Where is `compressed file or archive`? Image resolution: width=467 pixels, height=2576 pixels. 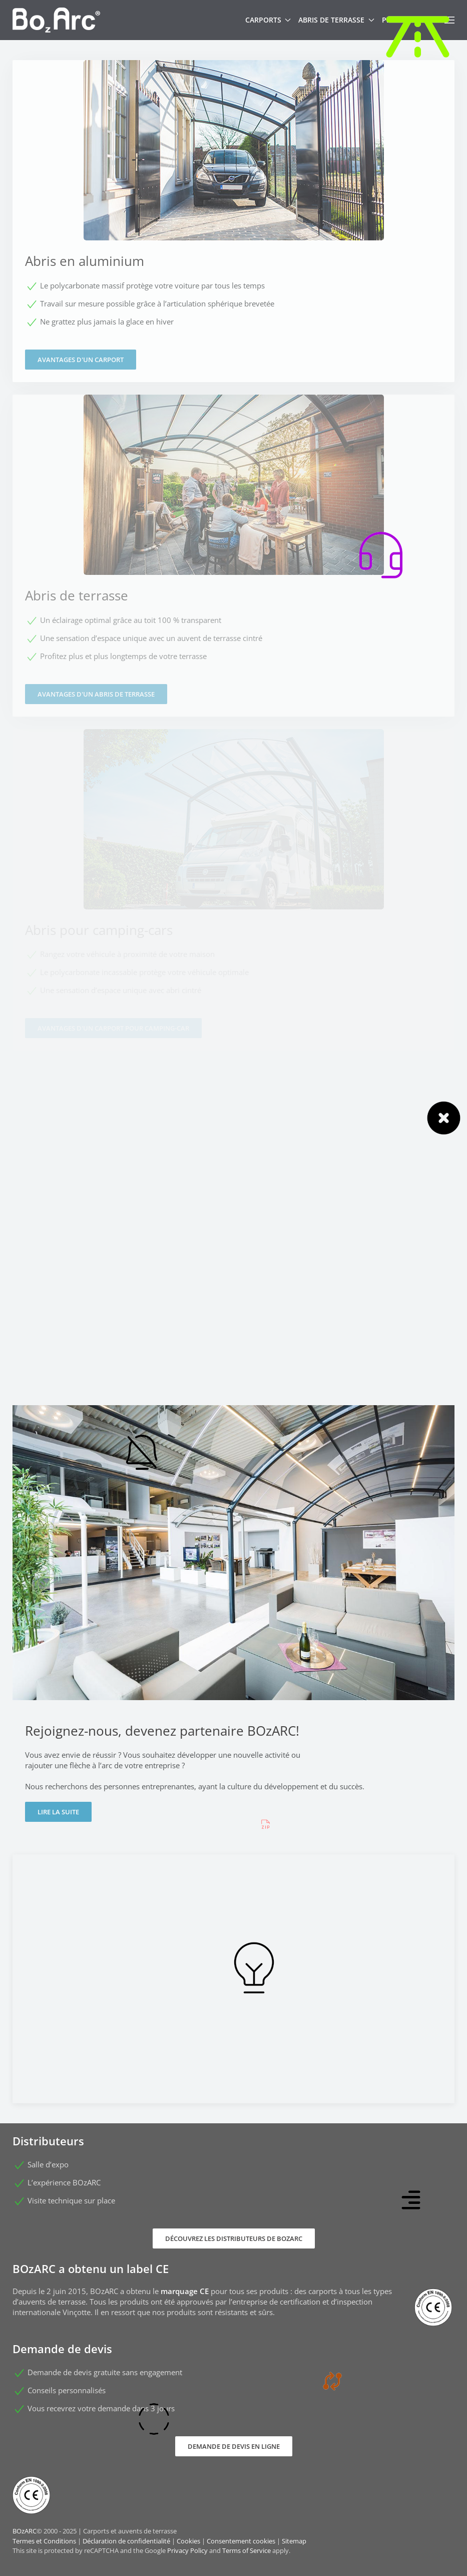
compressed file or archive is located at coordinates (265, 1824).